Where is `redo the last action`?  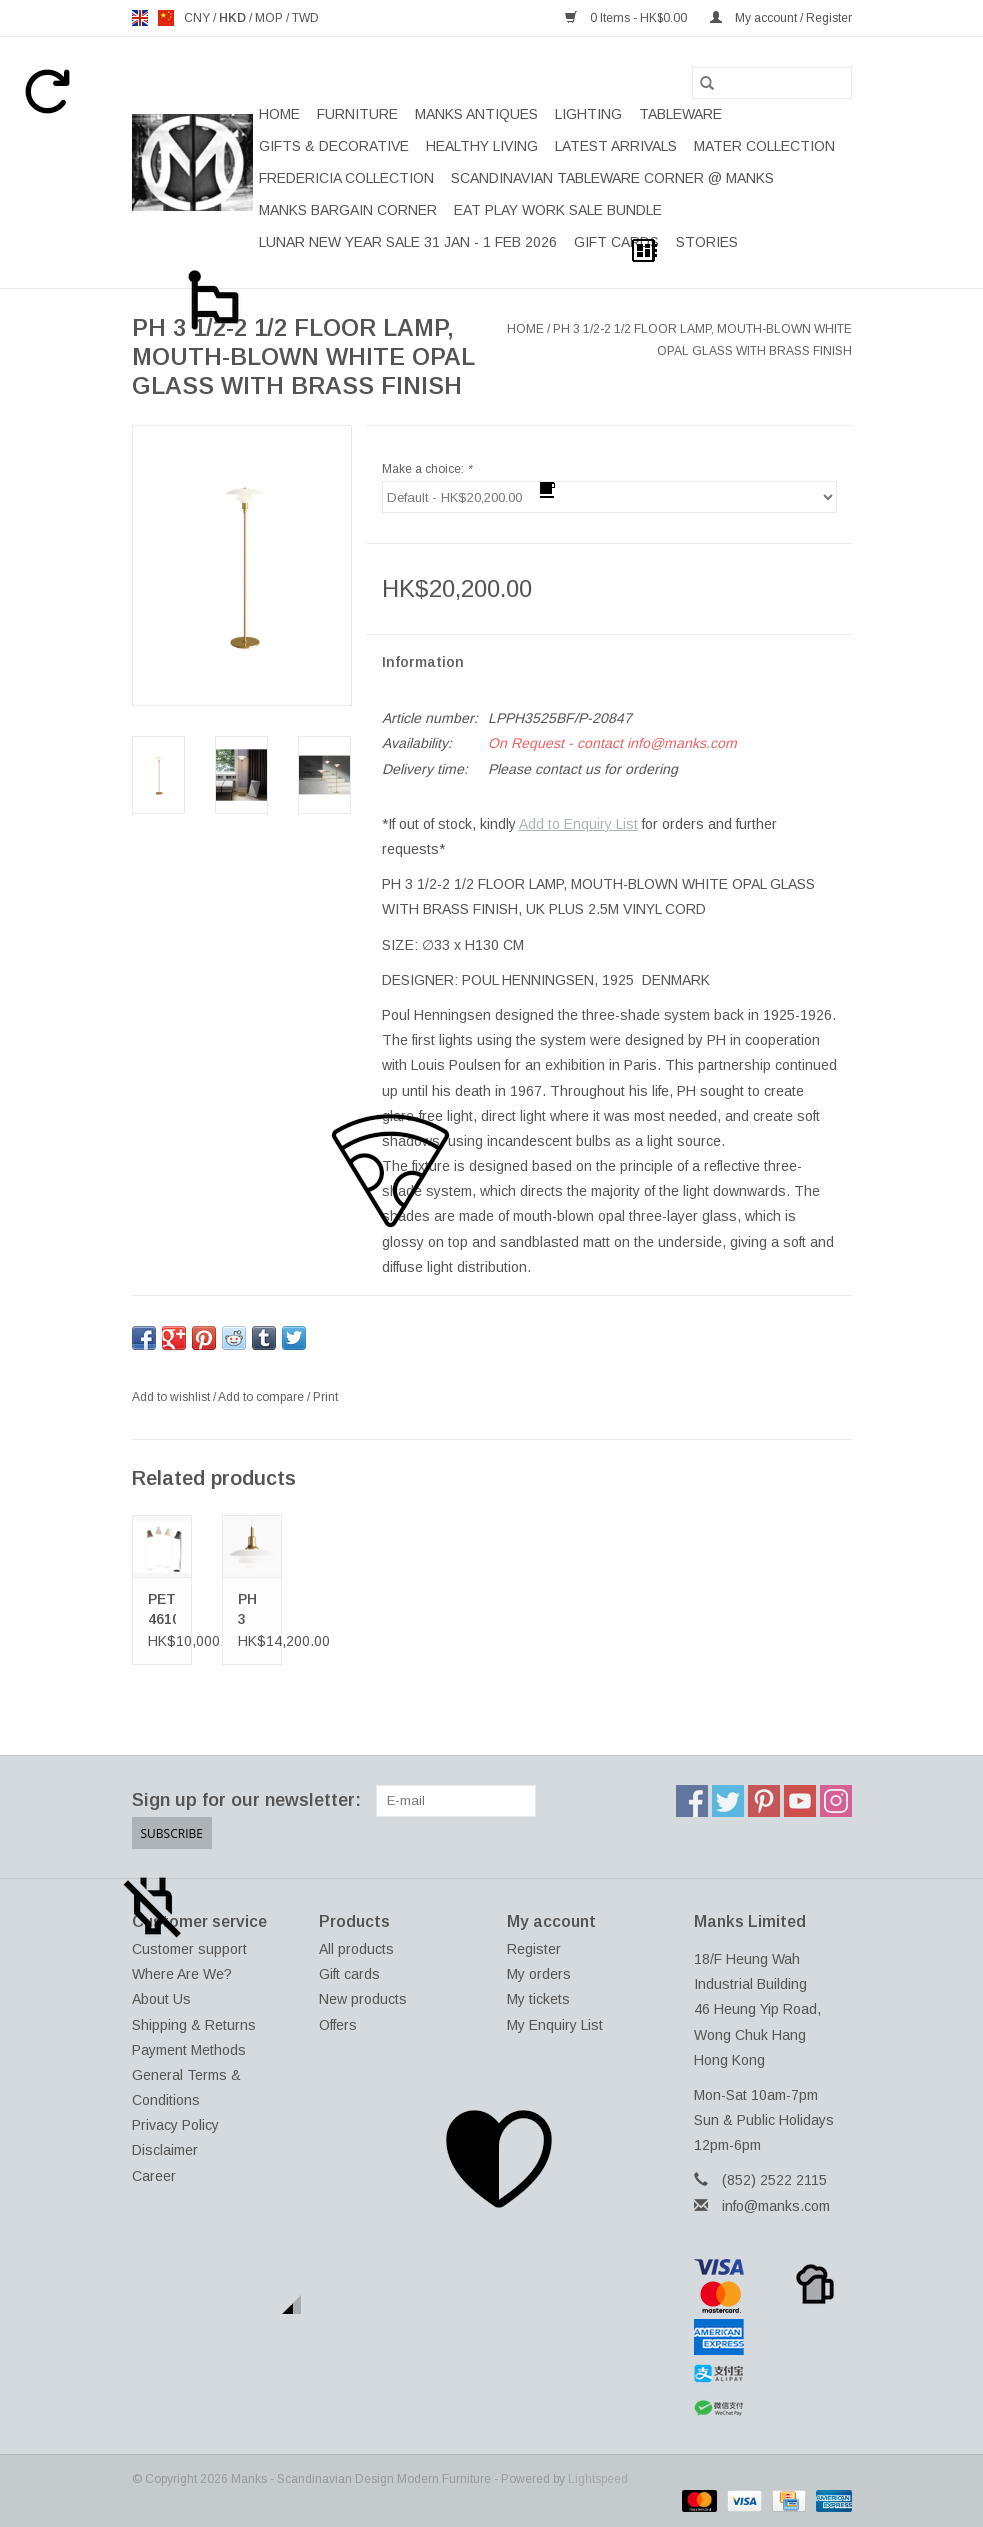
redo the last action is located at coordinates (47, 91).